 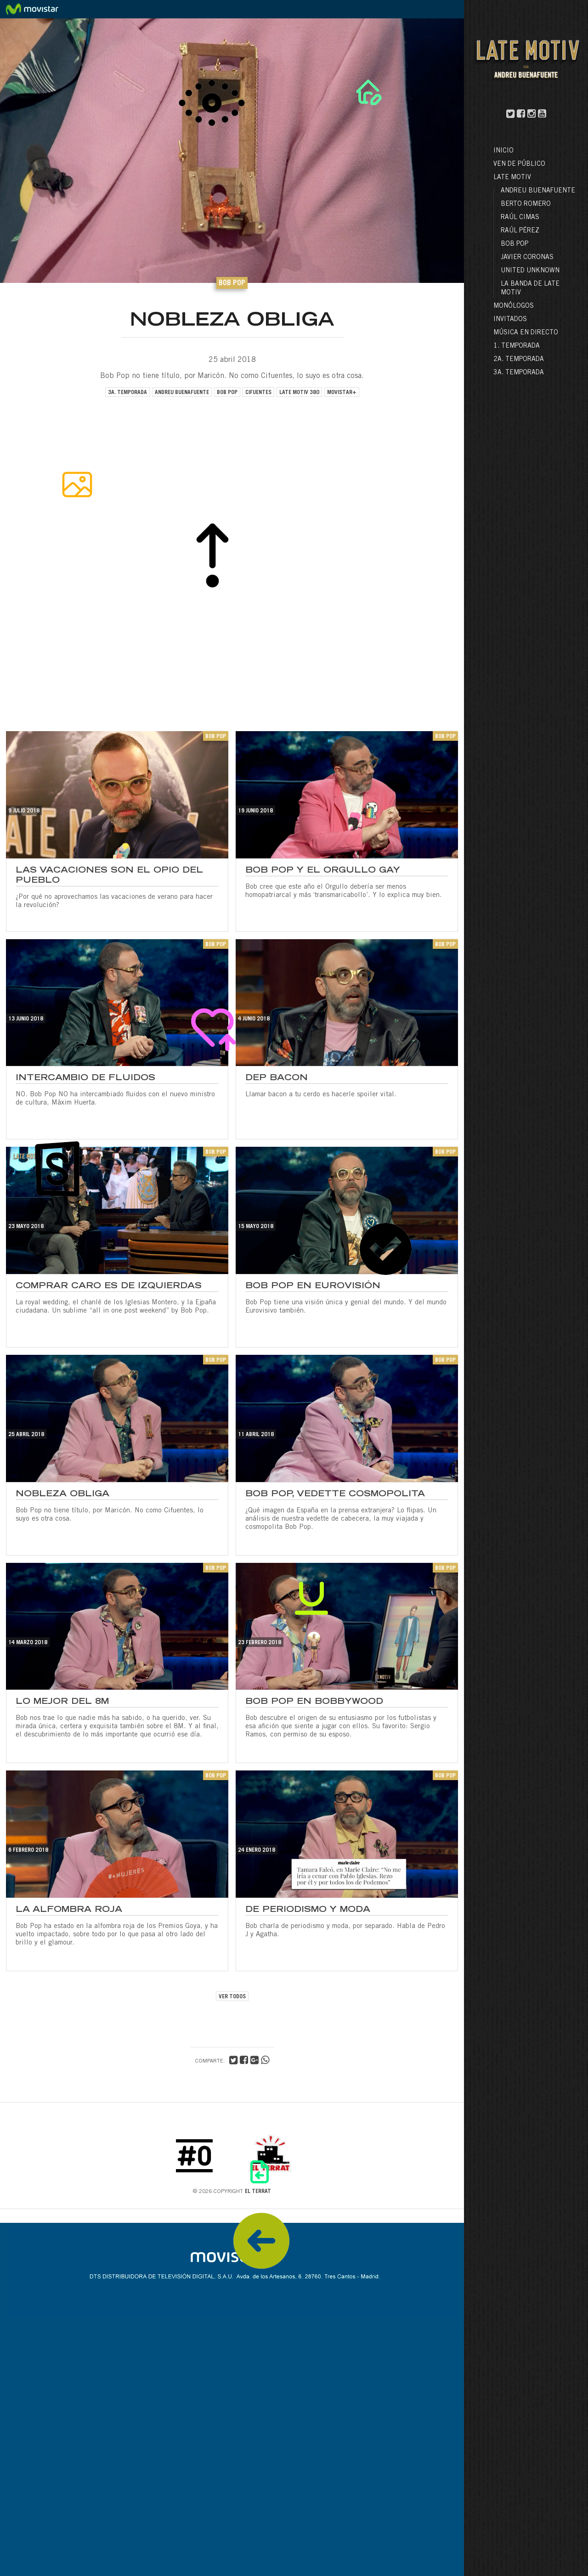 What do you see at coordinates (77, 485) in the screenshot?
I see `view image or photo` at bounding box center [77, 485].